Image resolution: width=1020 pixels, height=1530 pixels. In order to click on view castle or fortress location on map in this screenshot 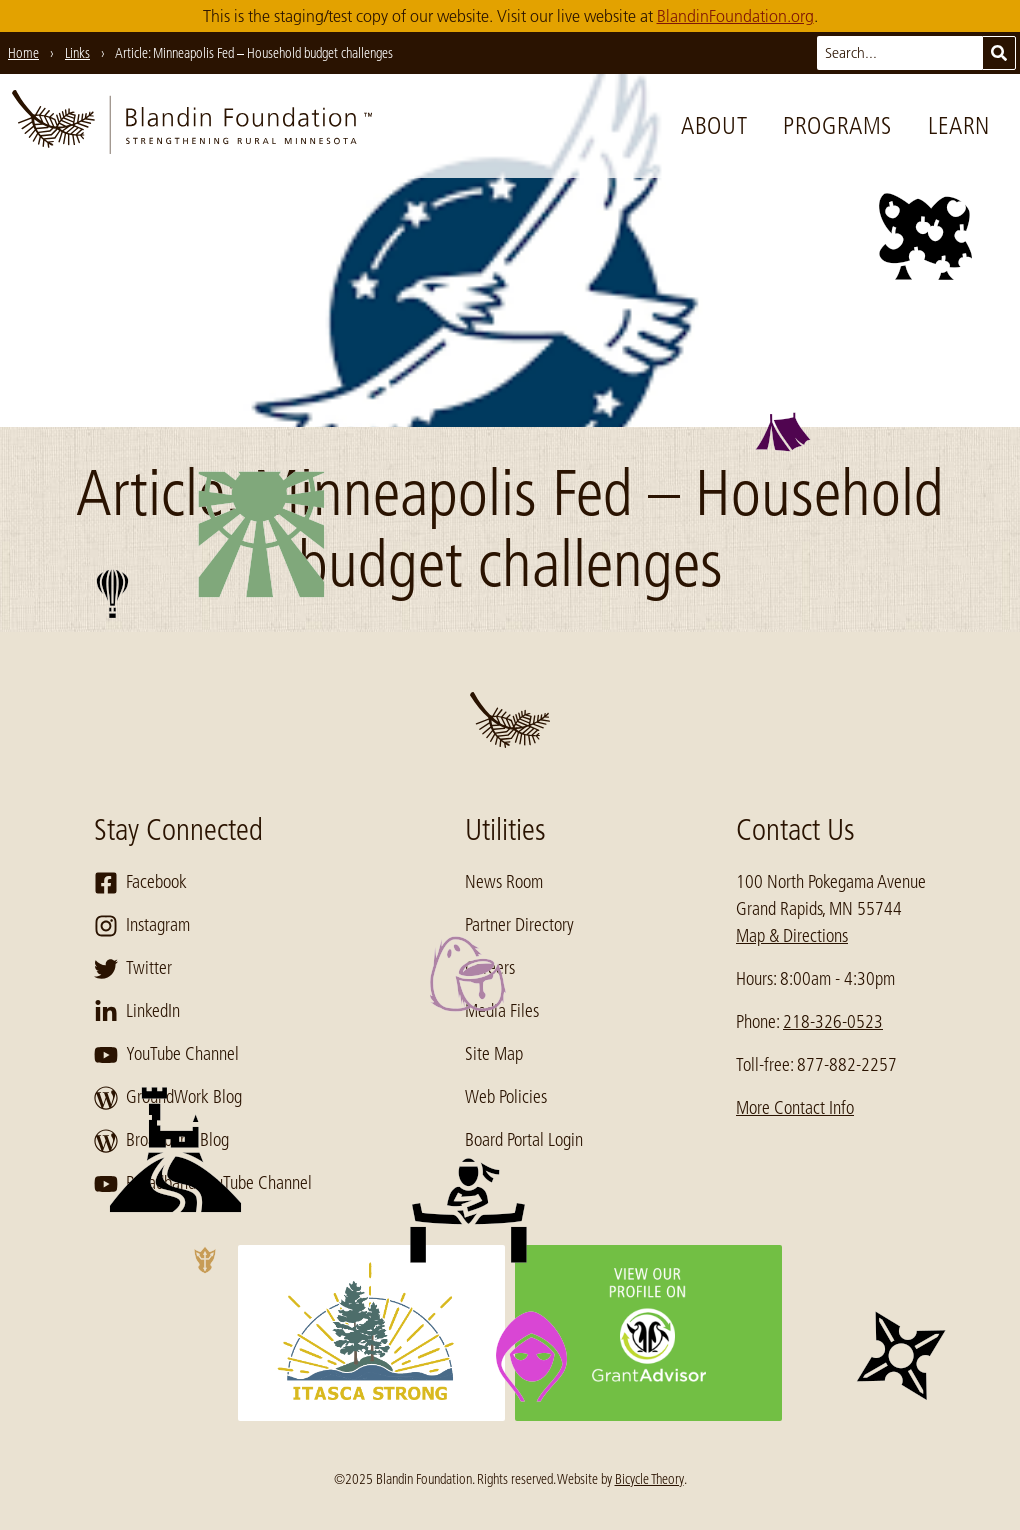, I will do `click(175, 1146)`.